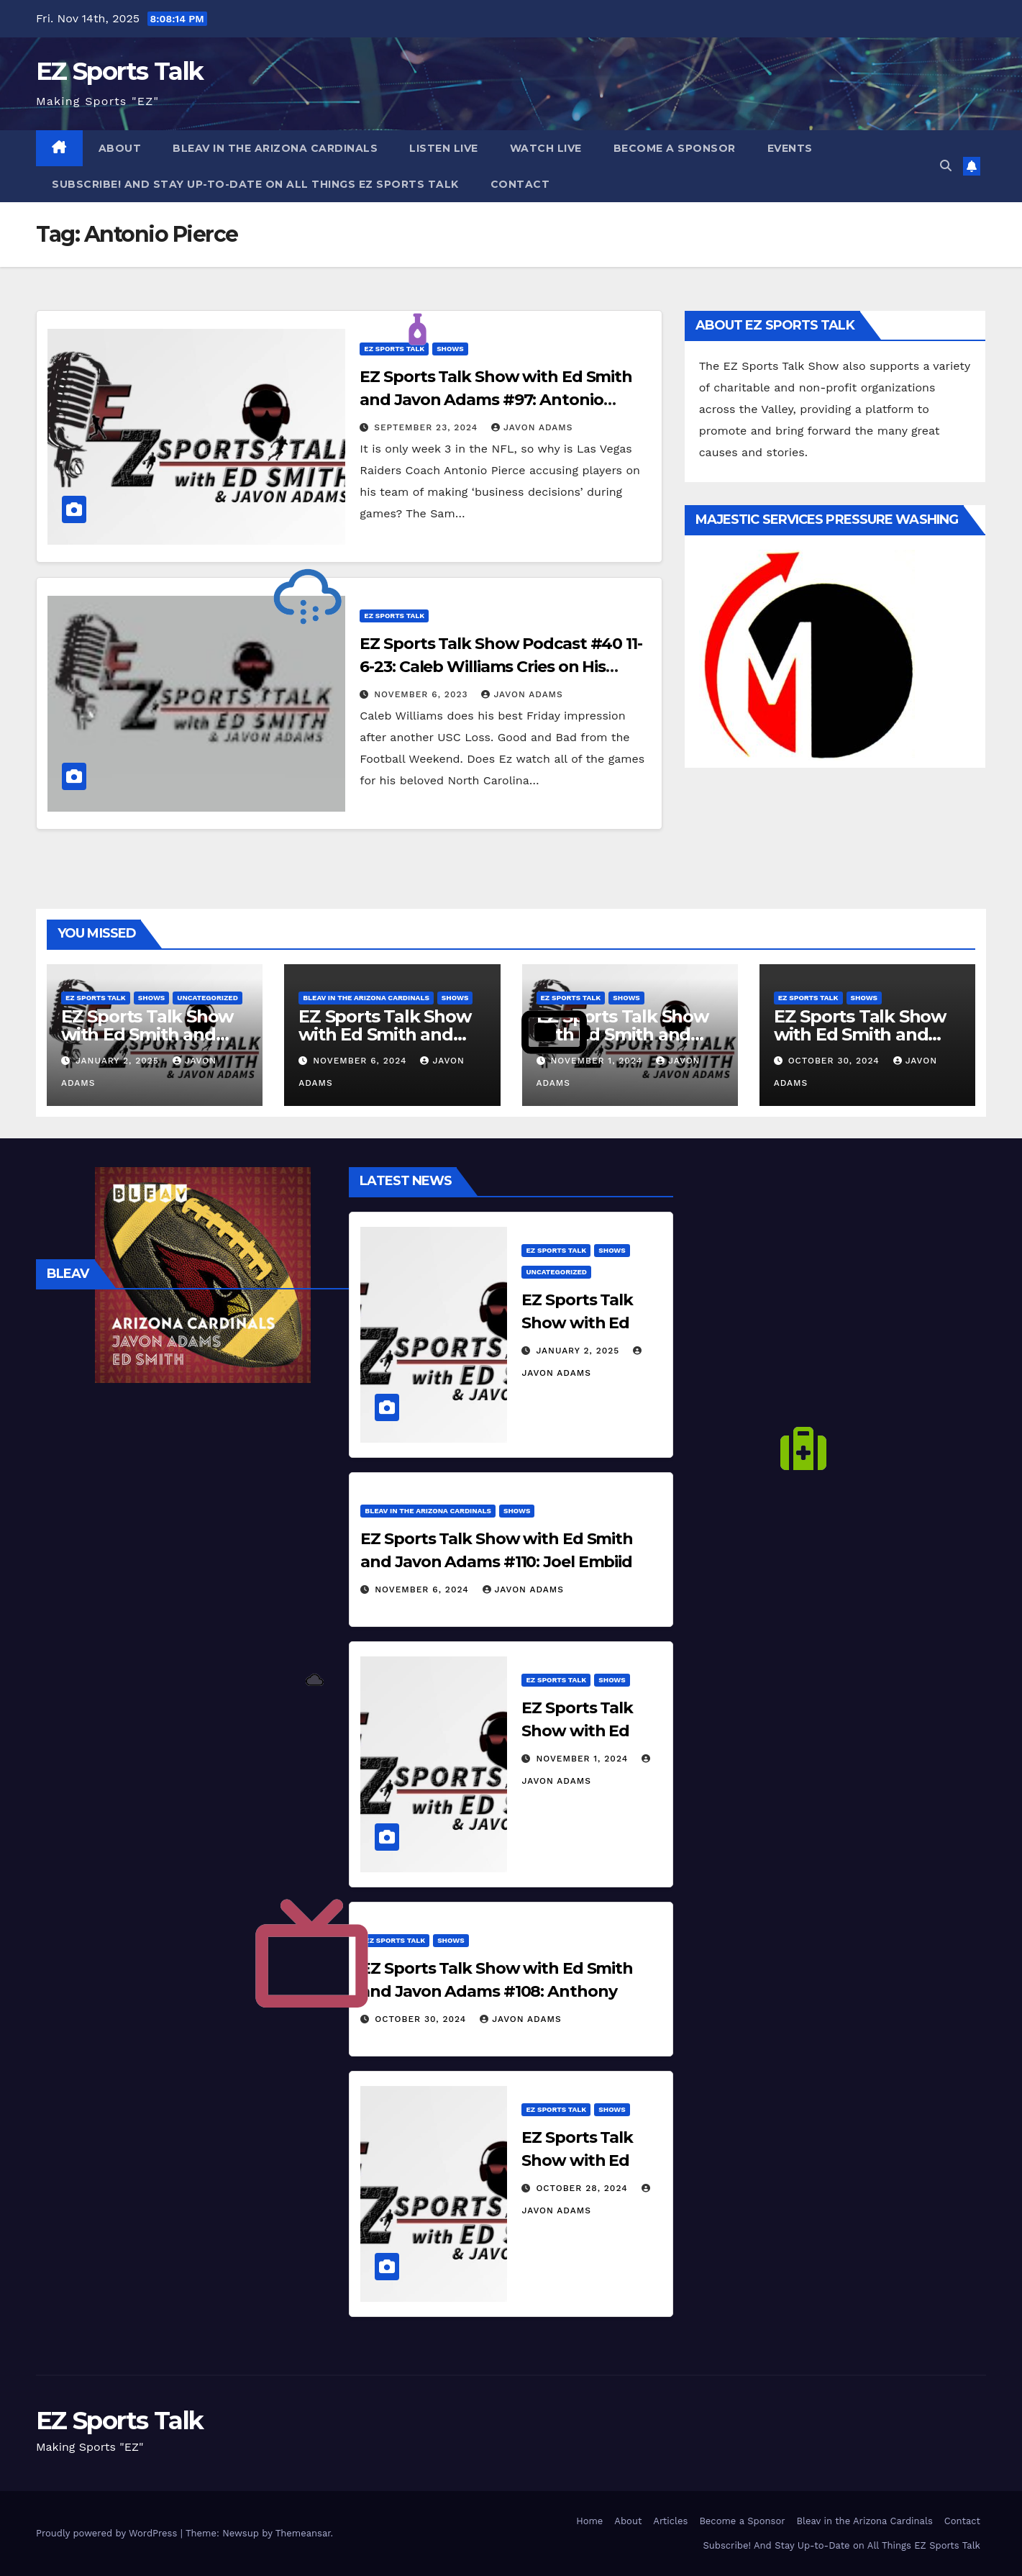 Image resolution: width=1022 pixels, height=2576 pixels. Describe the element at coordinates (306, 594) in the screenshot. I see `indicates snowy weather conditions` at that location.